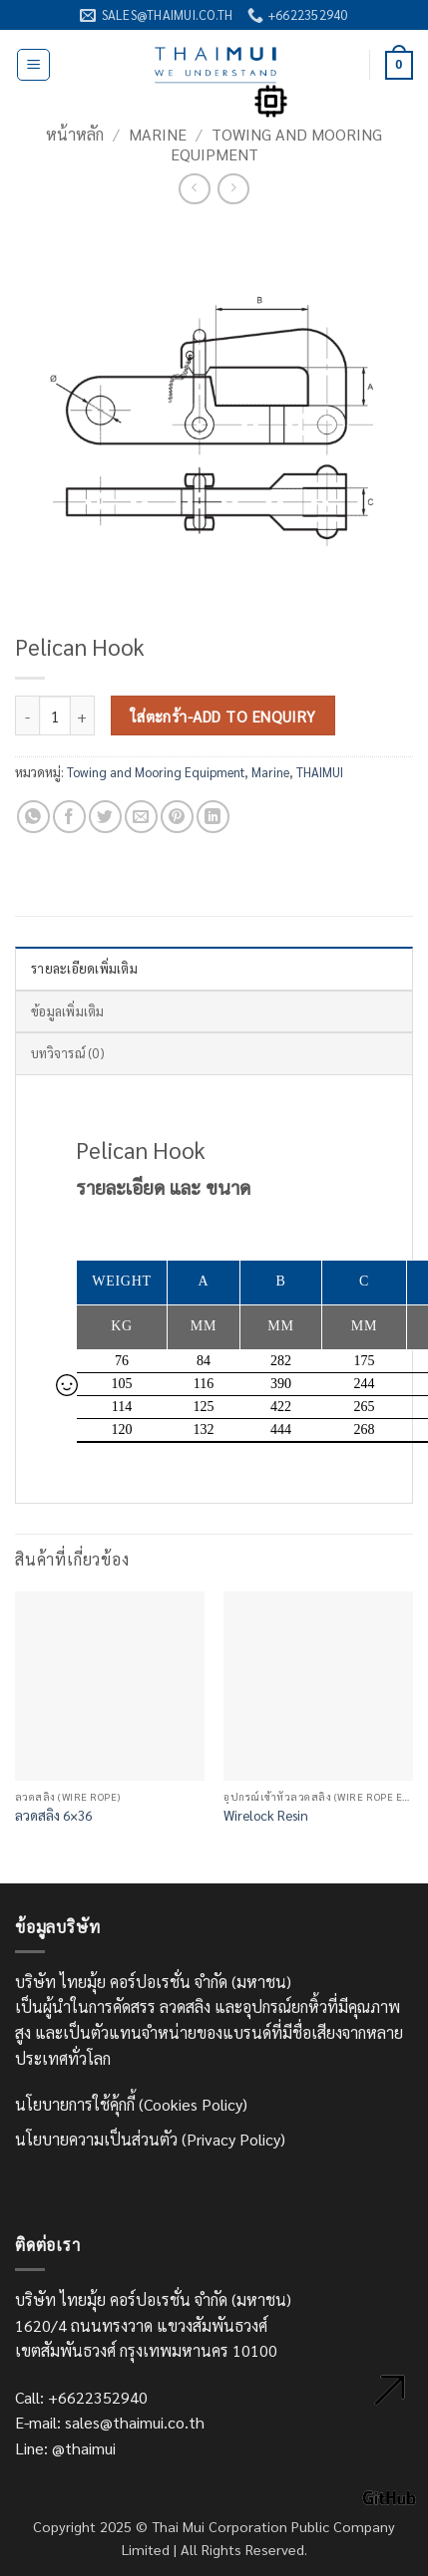 The height and width of the screenshot is (2576, 428). What do you see at coordinates (389, 2497) in the screenshot?
I see `link to GitHub repository` at bounding box center [389, 2497].